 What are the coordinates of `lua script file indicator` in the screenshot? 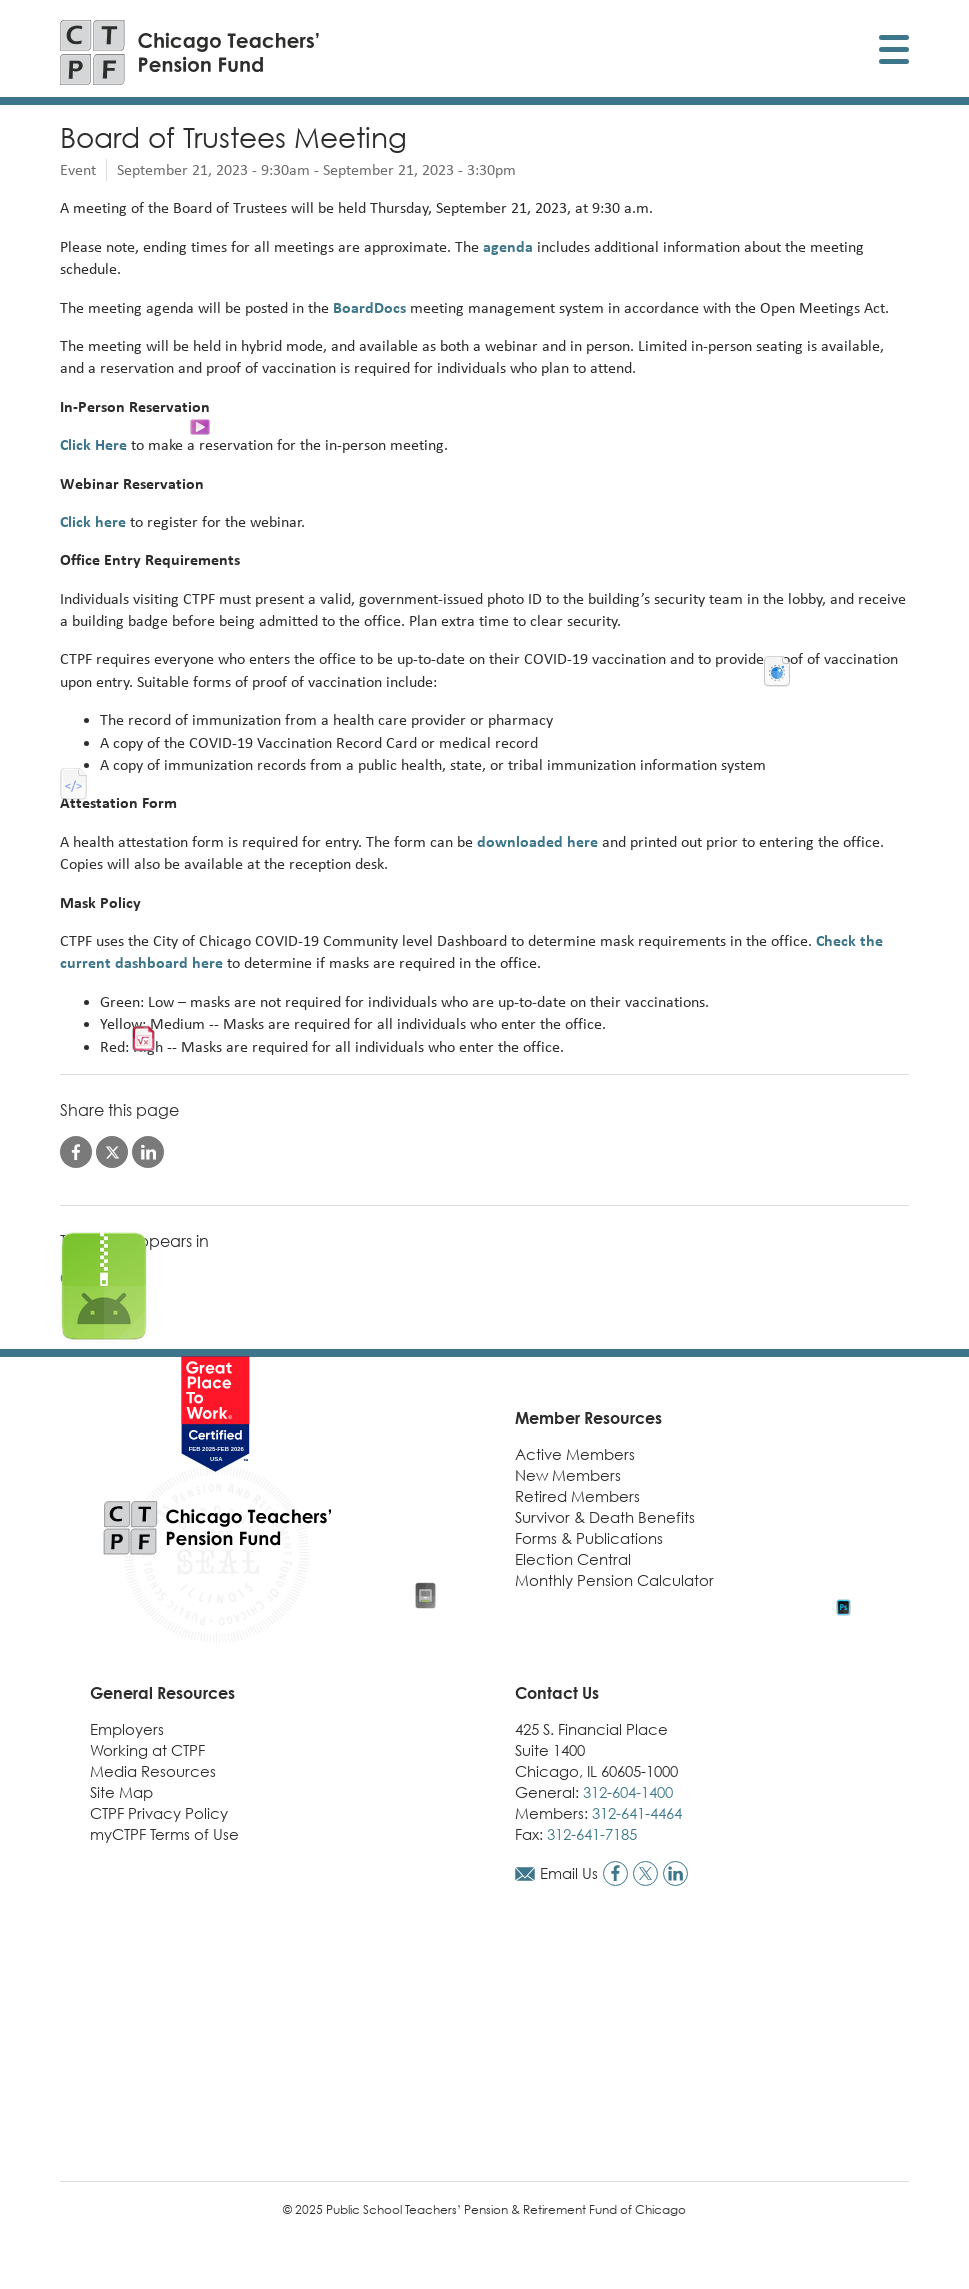 It's located at (777, 671).